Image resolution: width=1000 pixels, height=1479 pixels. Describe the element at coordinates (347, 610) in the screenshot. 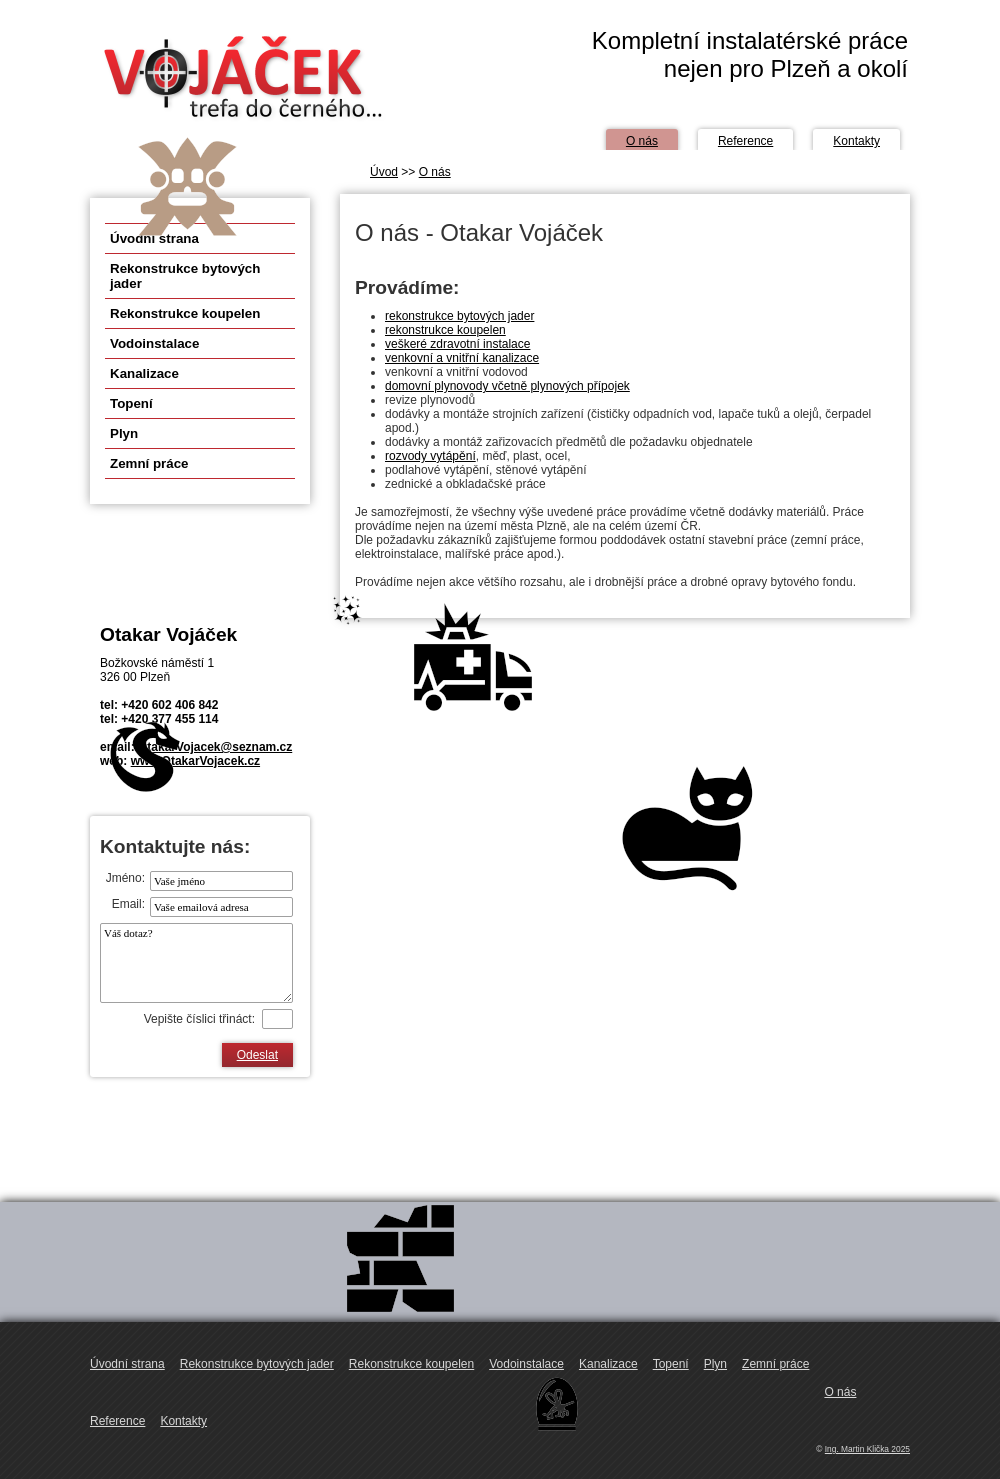

I see `indicates magic or special ability activation` at that location.